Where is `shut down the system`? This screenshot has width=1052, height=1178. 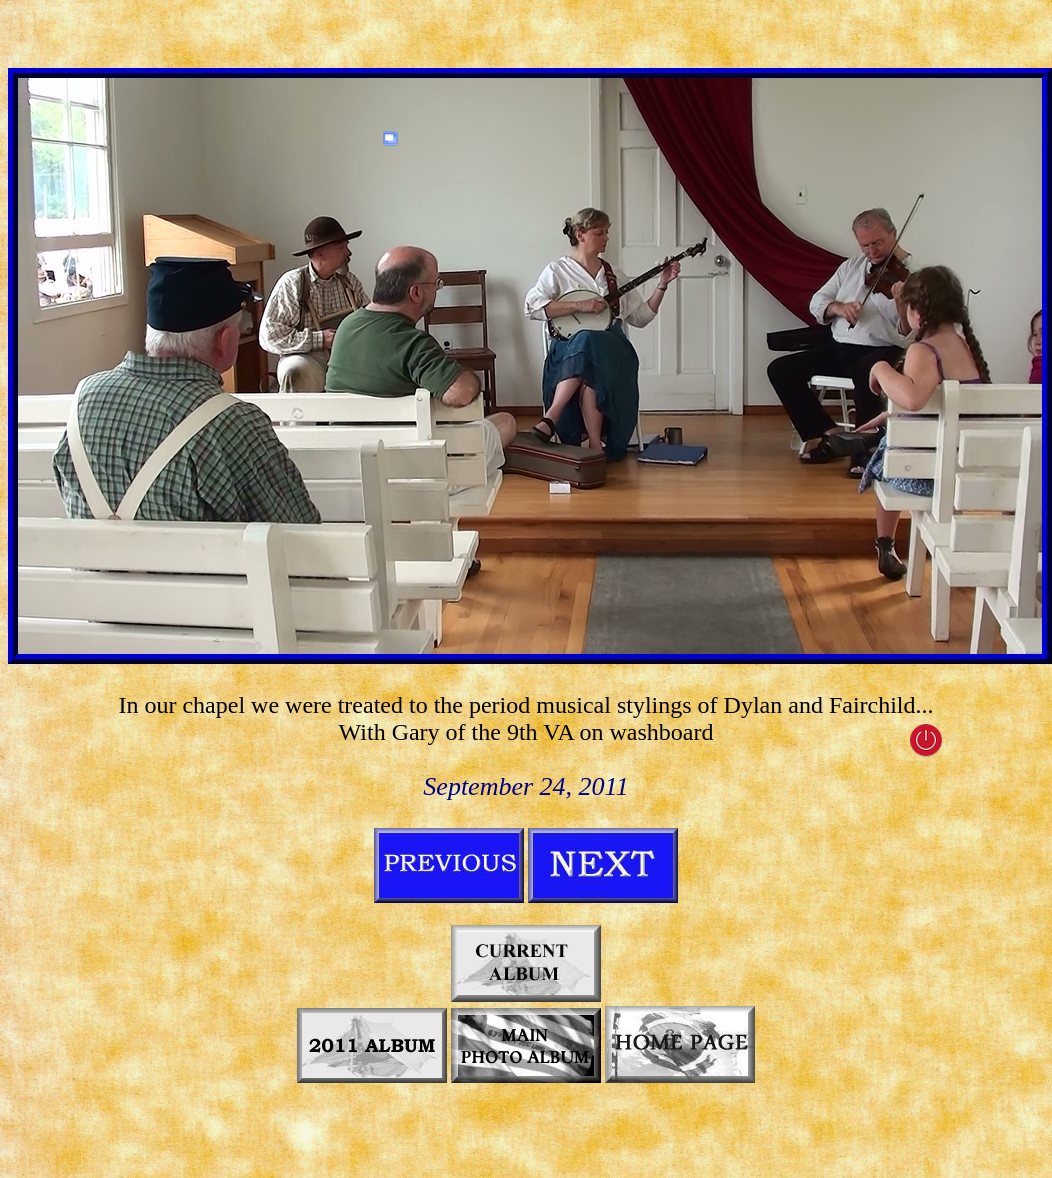
shut down the system is located at coordinates (926, 740).